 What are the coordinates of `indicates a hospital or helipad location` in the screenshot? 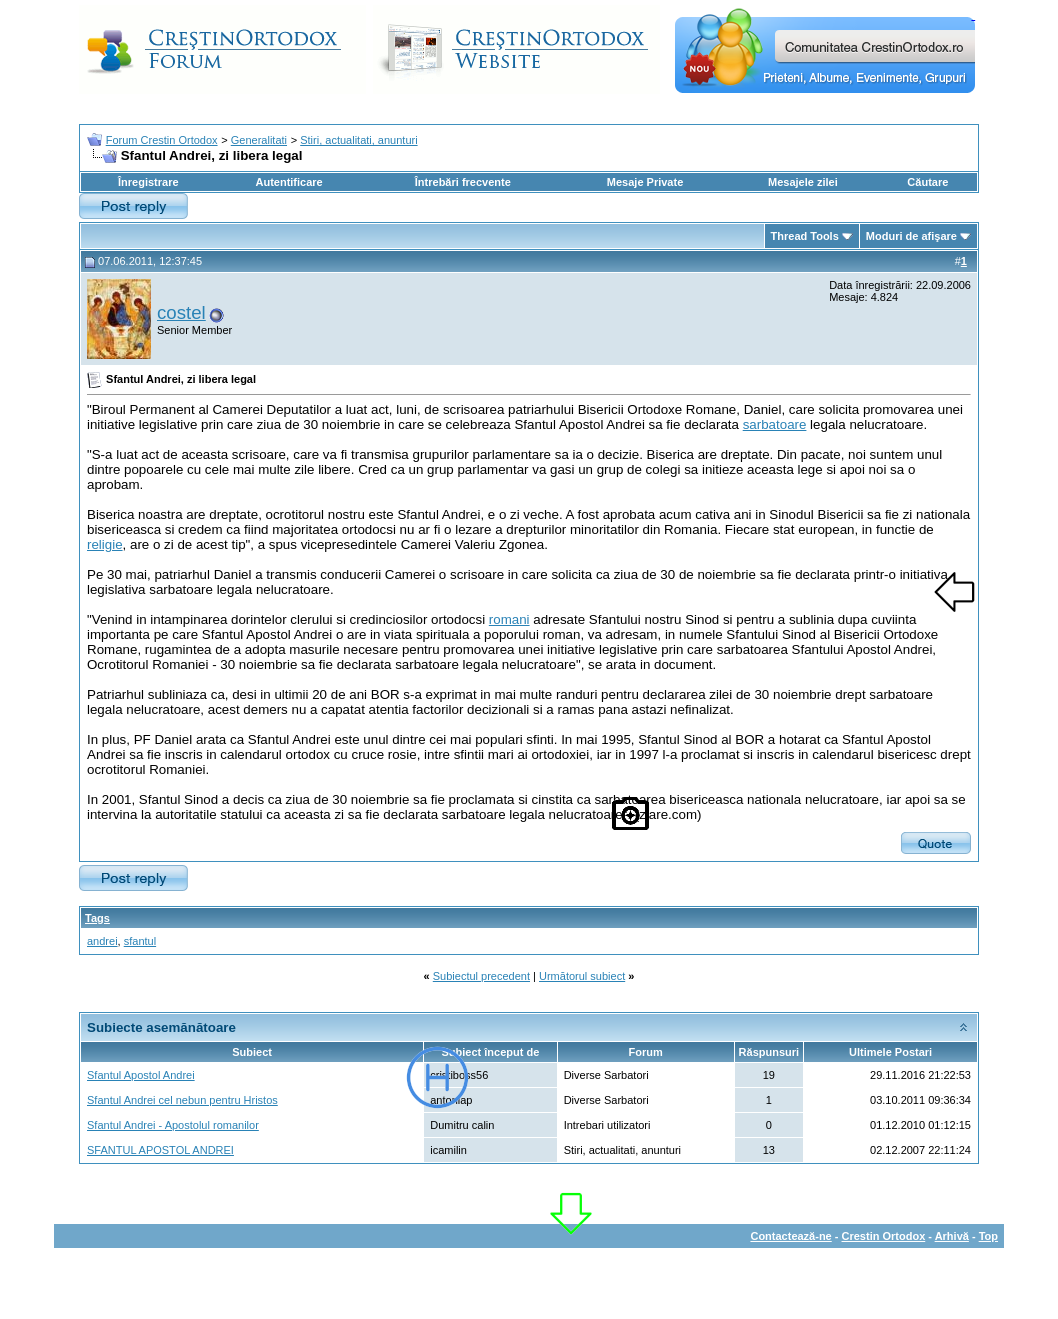 It's located at (437, 1077).